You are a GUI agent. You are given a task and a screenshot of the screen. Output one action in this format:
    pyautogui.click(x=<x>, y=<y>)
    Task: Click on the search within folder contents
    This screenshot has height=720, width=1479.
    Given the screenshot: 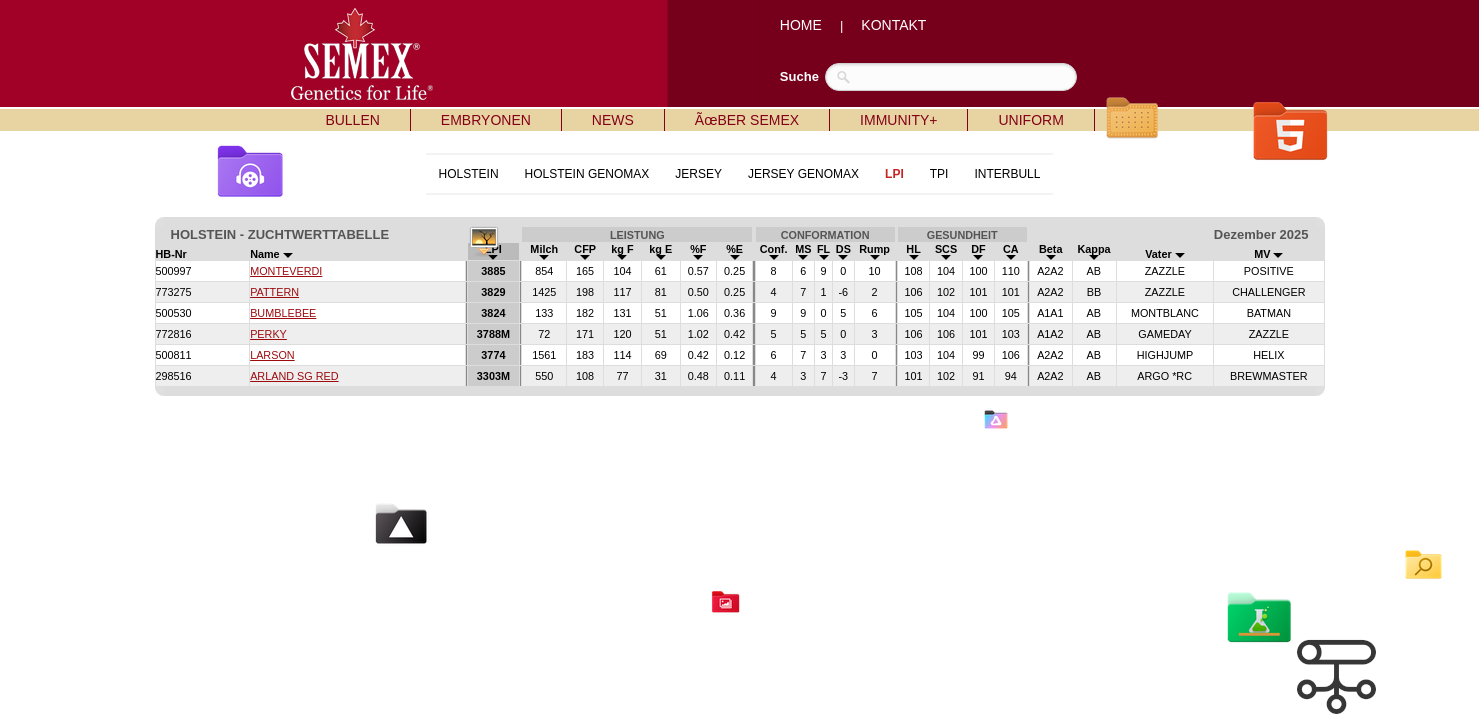 What is the action you would take?
    pyautogui.click(x=1423, y=565)
    